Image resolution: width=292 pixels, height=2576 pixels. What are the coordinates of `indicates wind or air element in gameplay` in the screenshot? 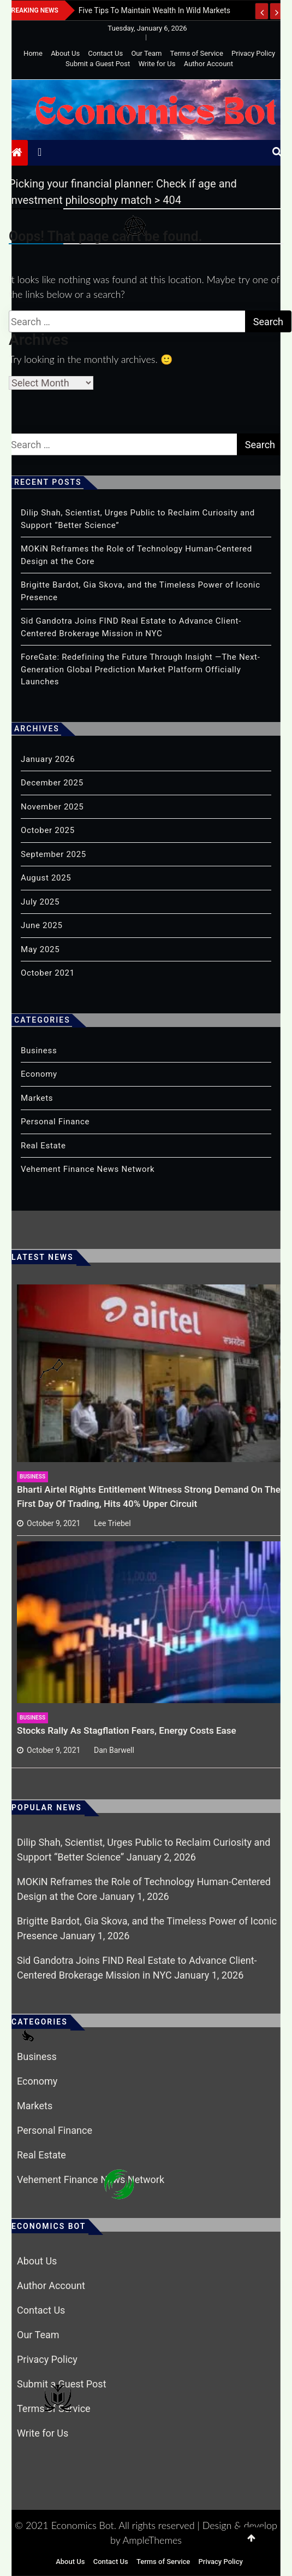 It's located at (28, 2035).